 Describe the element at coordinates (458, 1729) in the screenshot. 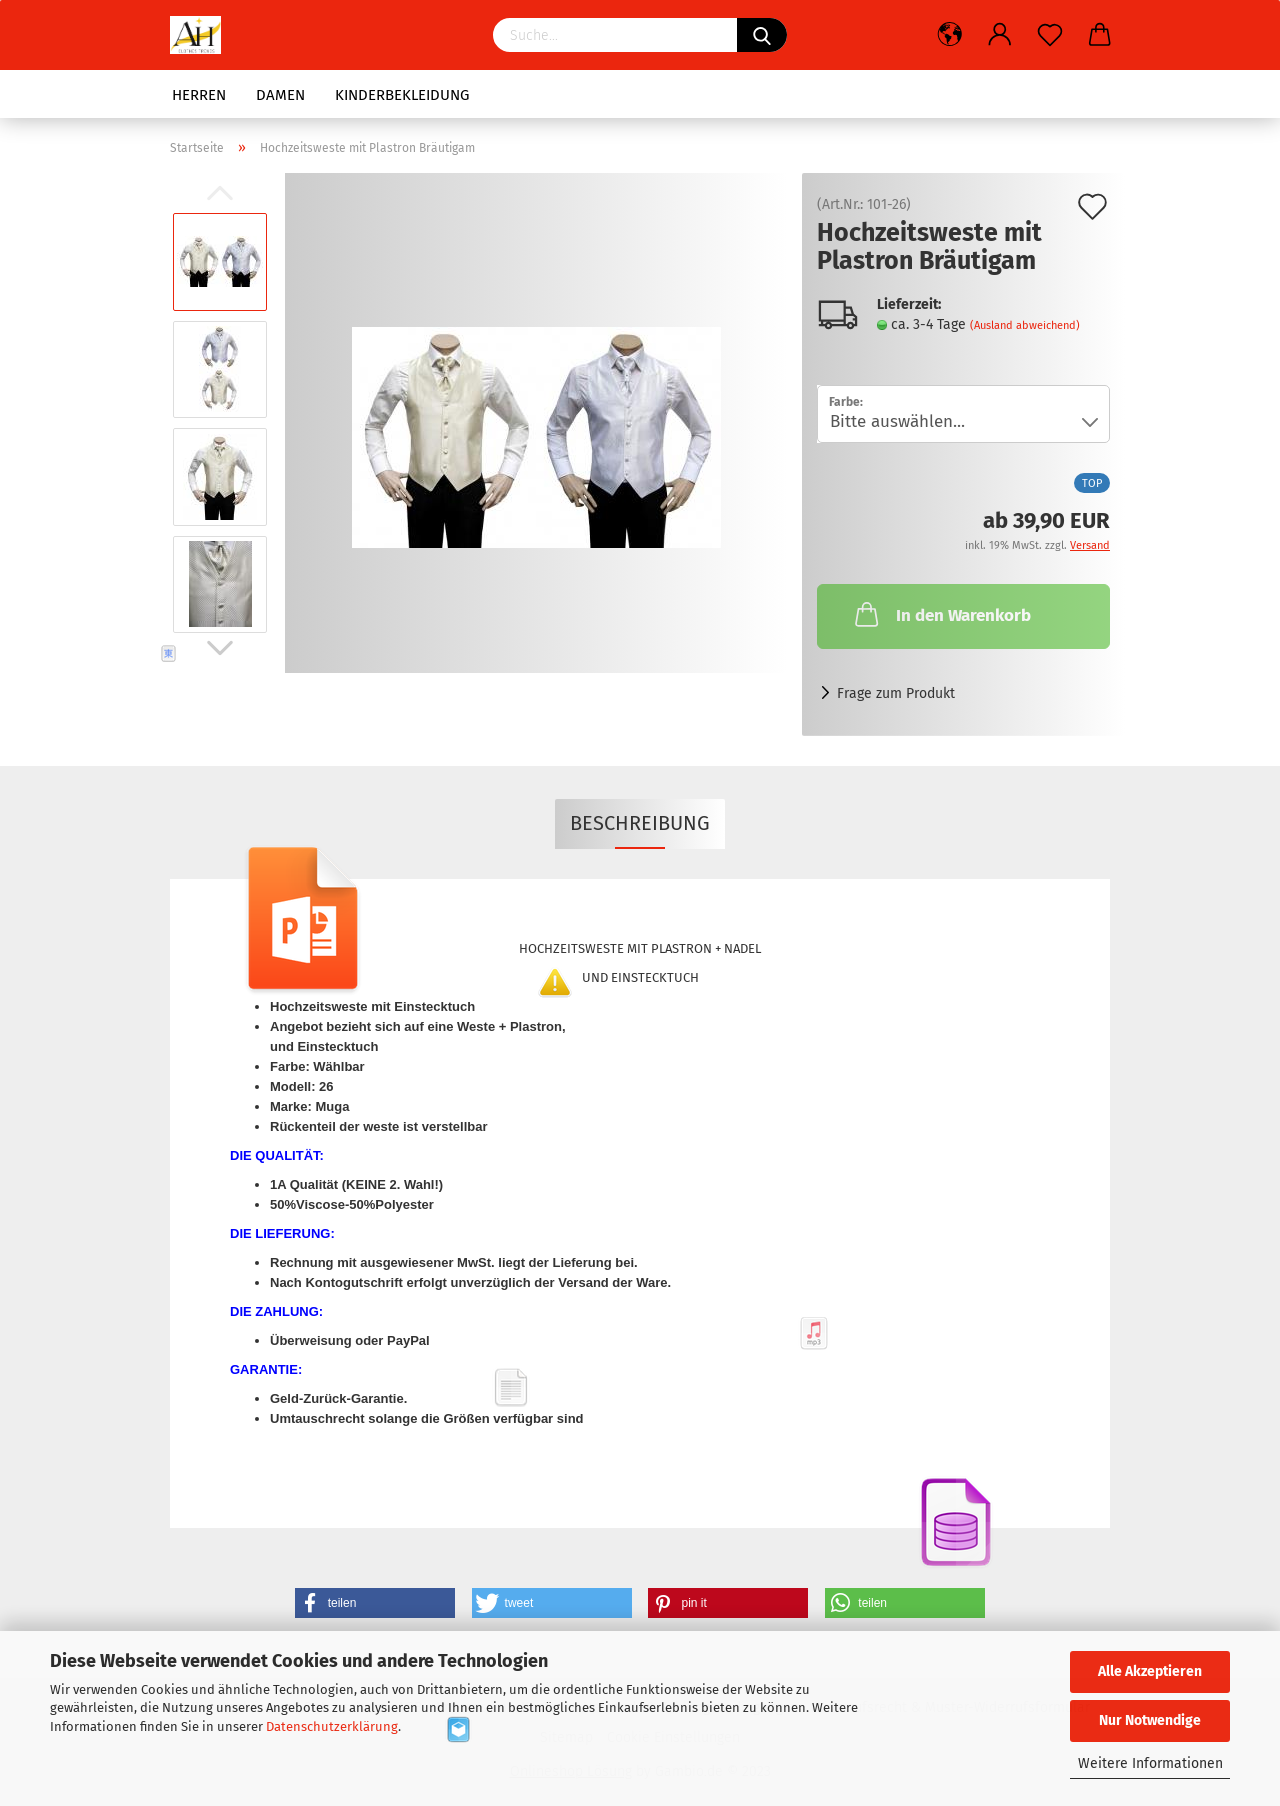

I see `flatpak application package file` at that location.